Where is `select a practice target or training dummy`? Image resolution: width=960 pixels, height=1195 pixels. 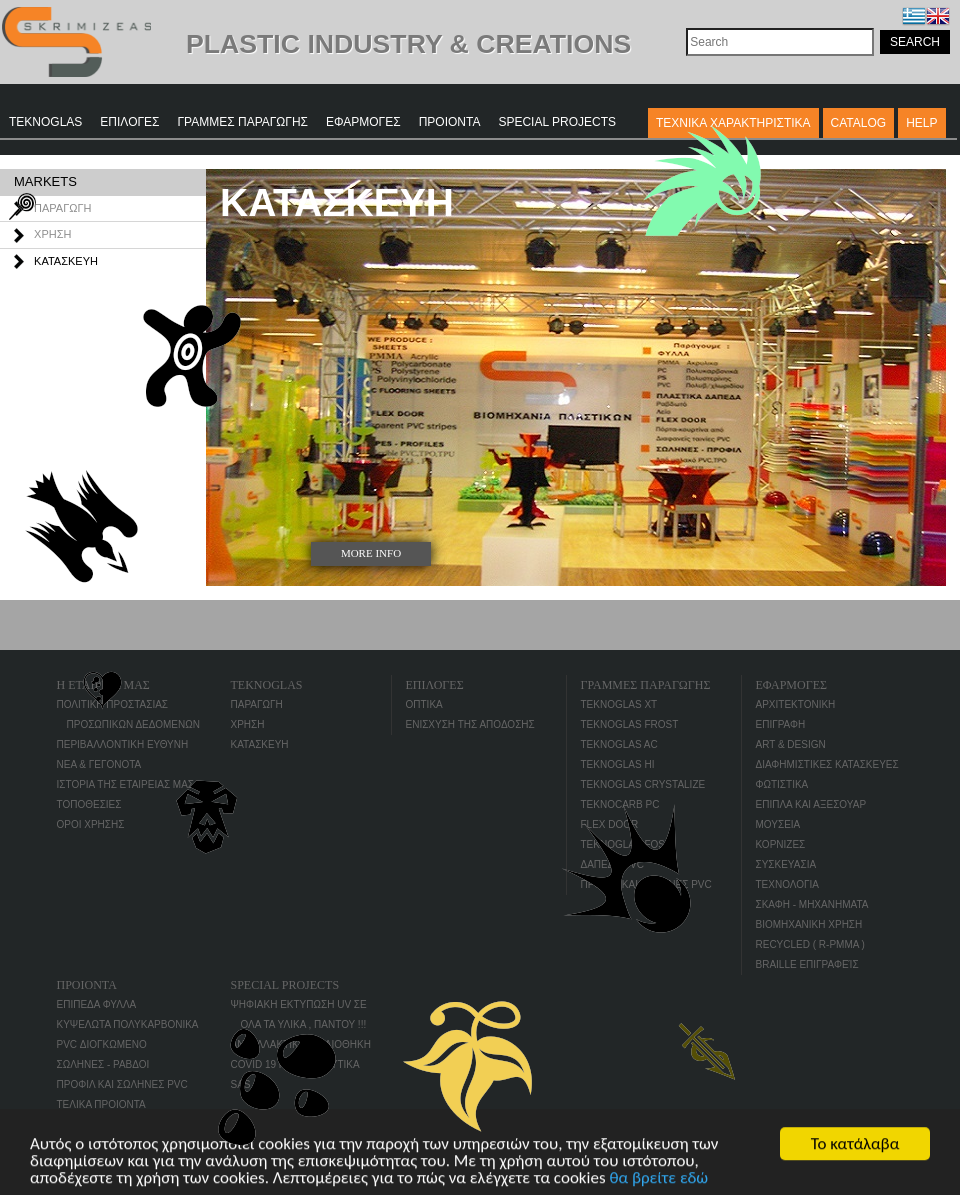 select a practice target or training dummy is located at coordinates (191, 356).